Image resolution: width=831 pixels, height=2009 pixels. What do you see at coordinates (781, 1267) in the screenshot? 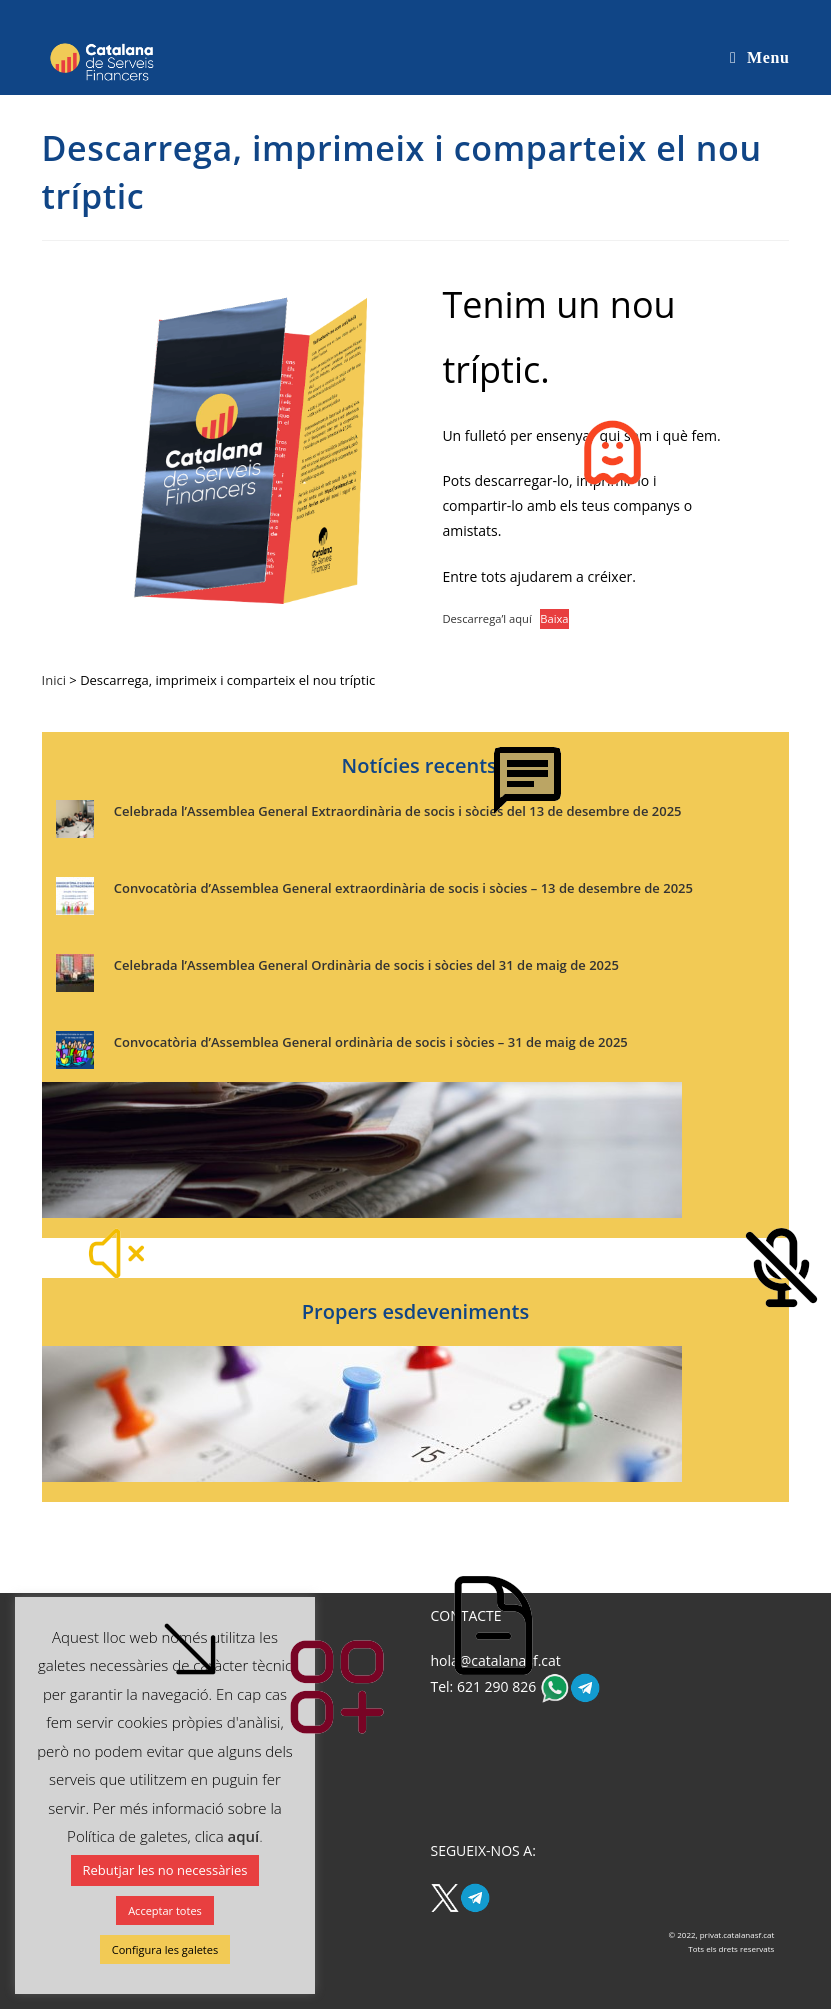
I see `mute your microphone` at bounding box center [781, 1267].